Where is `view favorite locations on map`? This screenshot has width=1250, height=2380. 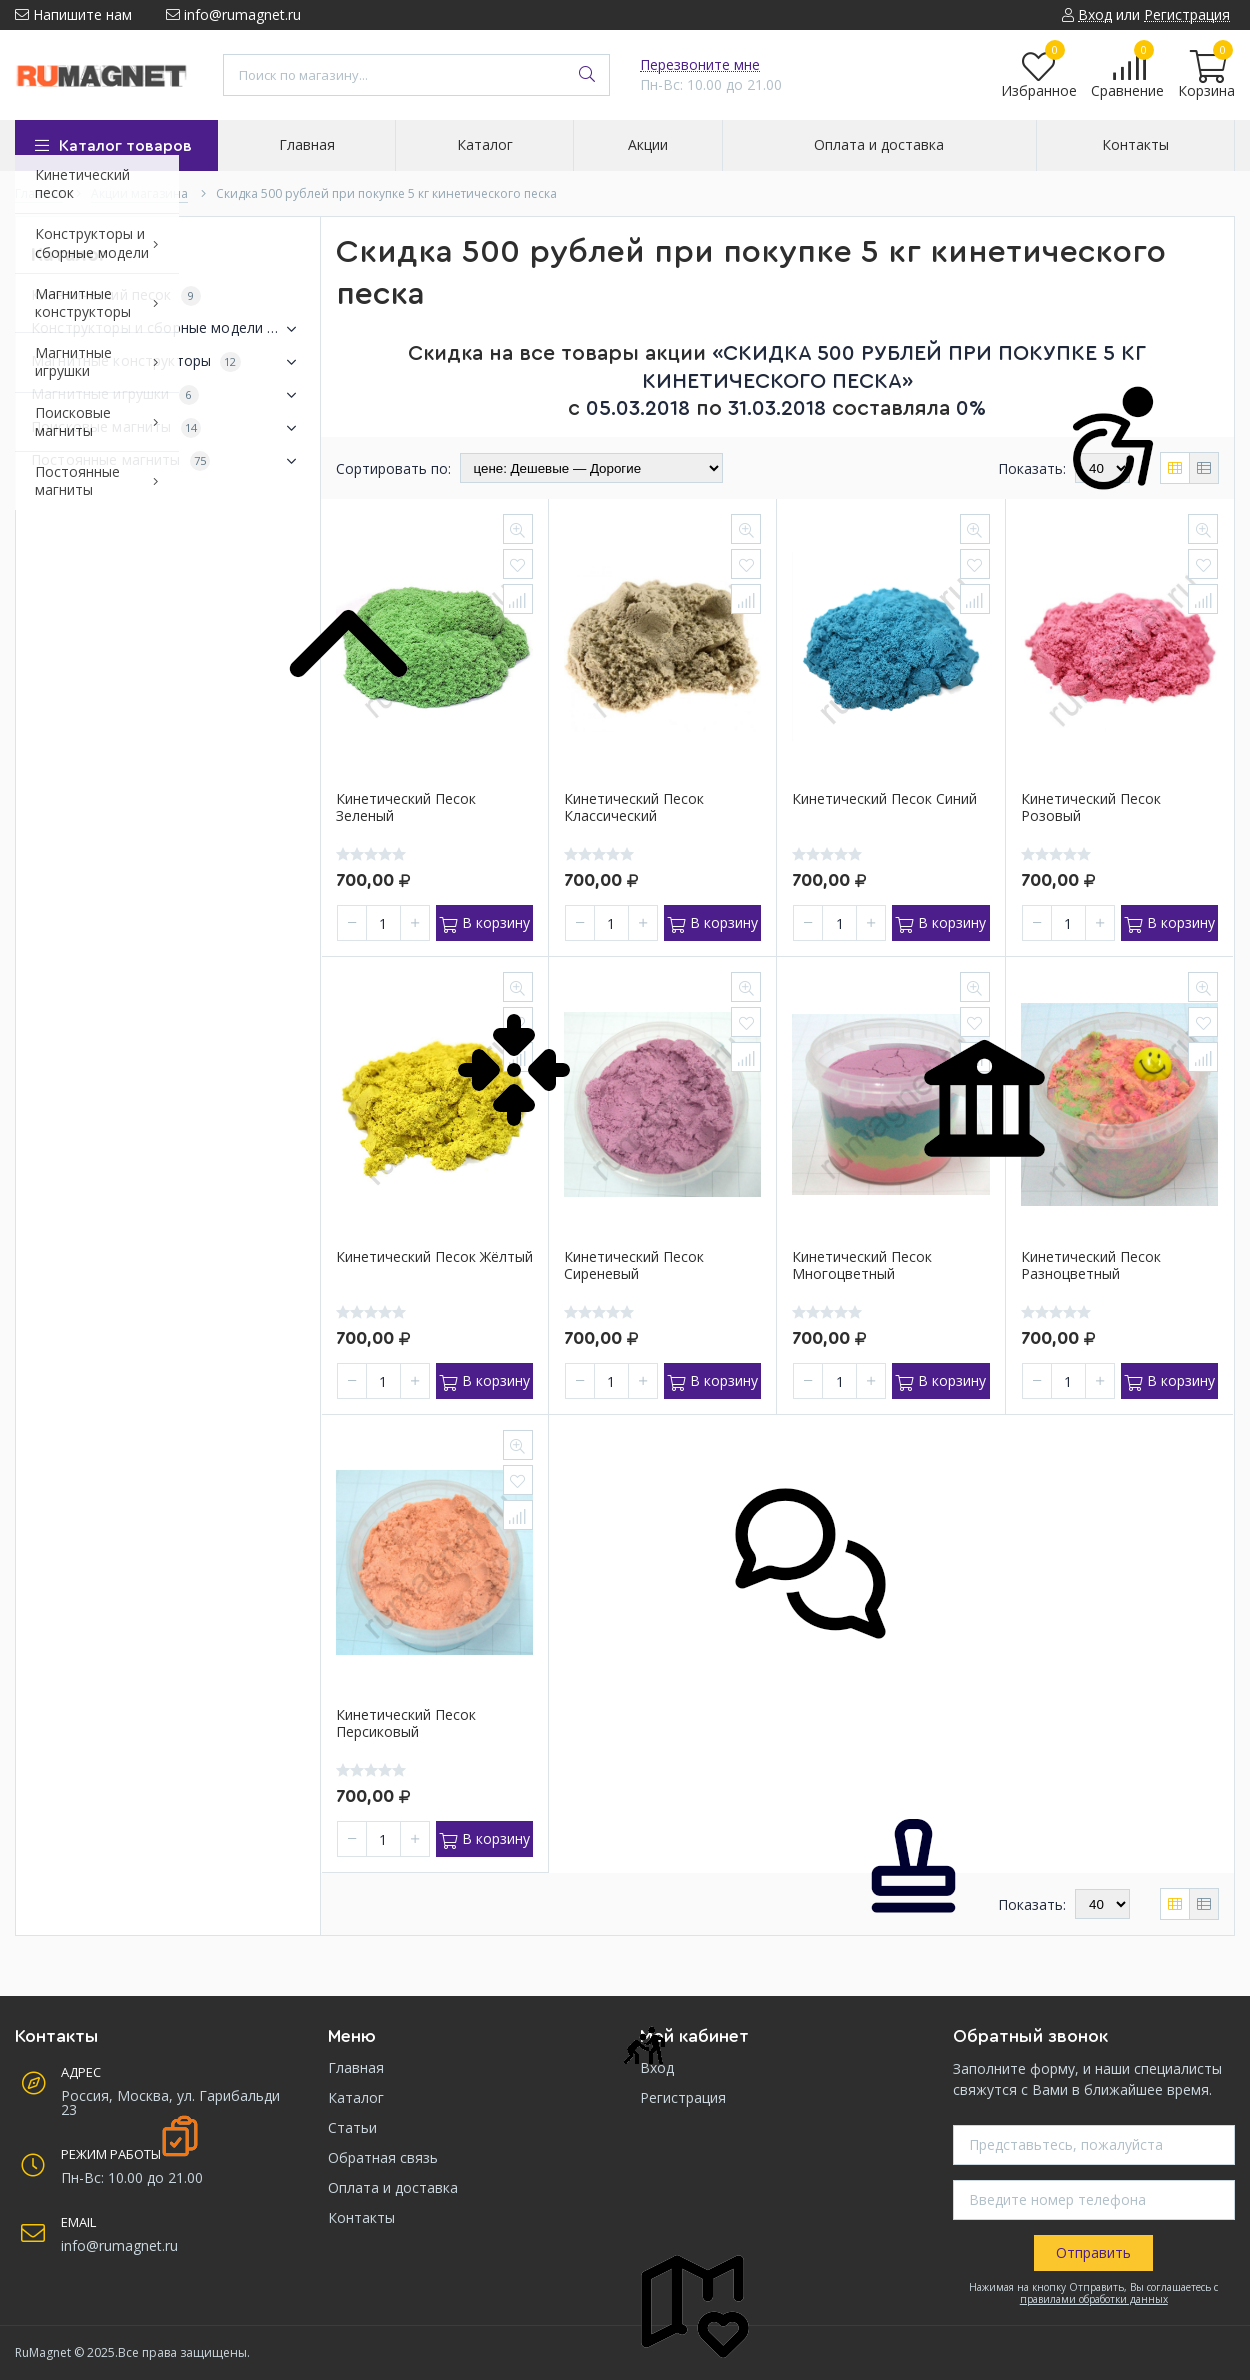 view favorite locations on map is located at coordinates (692, 2301).